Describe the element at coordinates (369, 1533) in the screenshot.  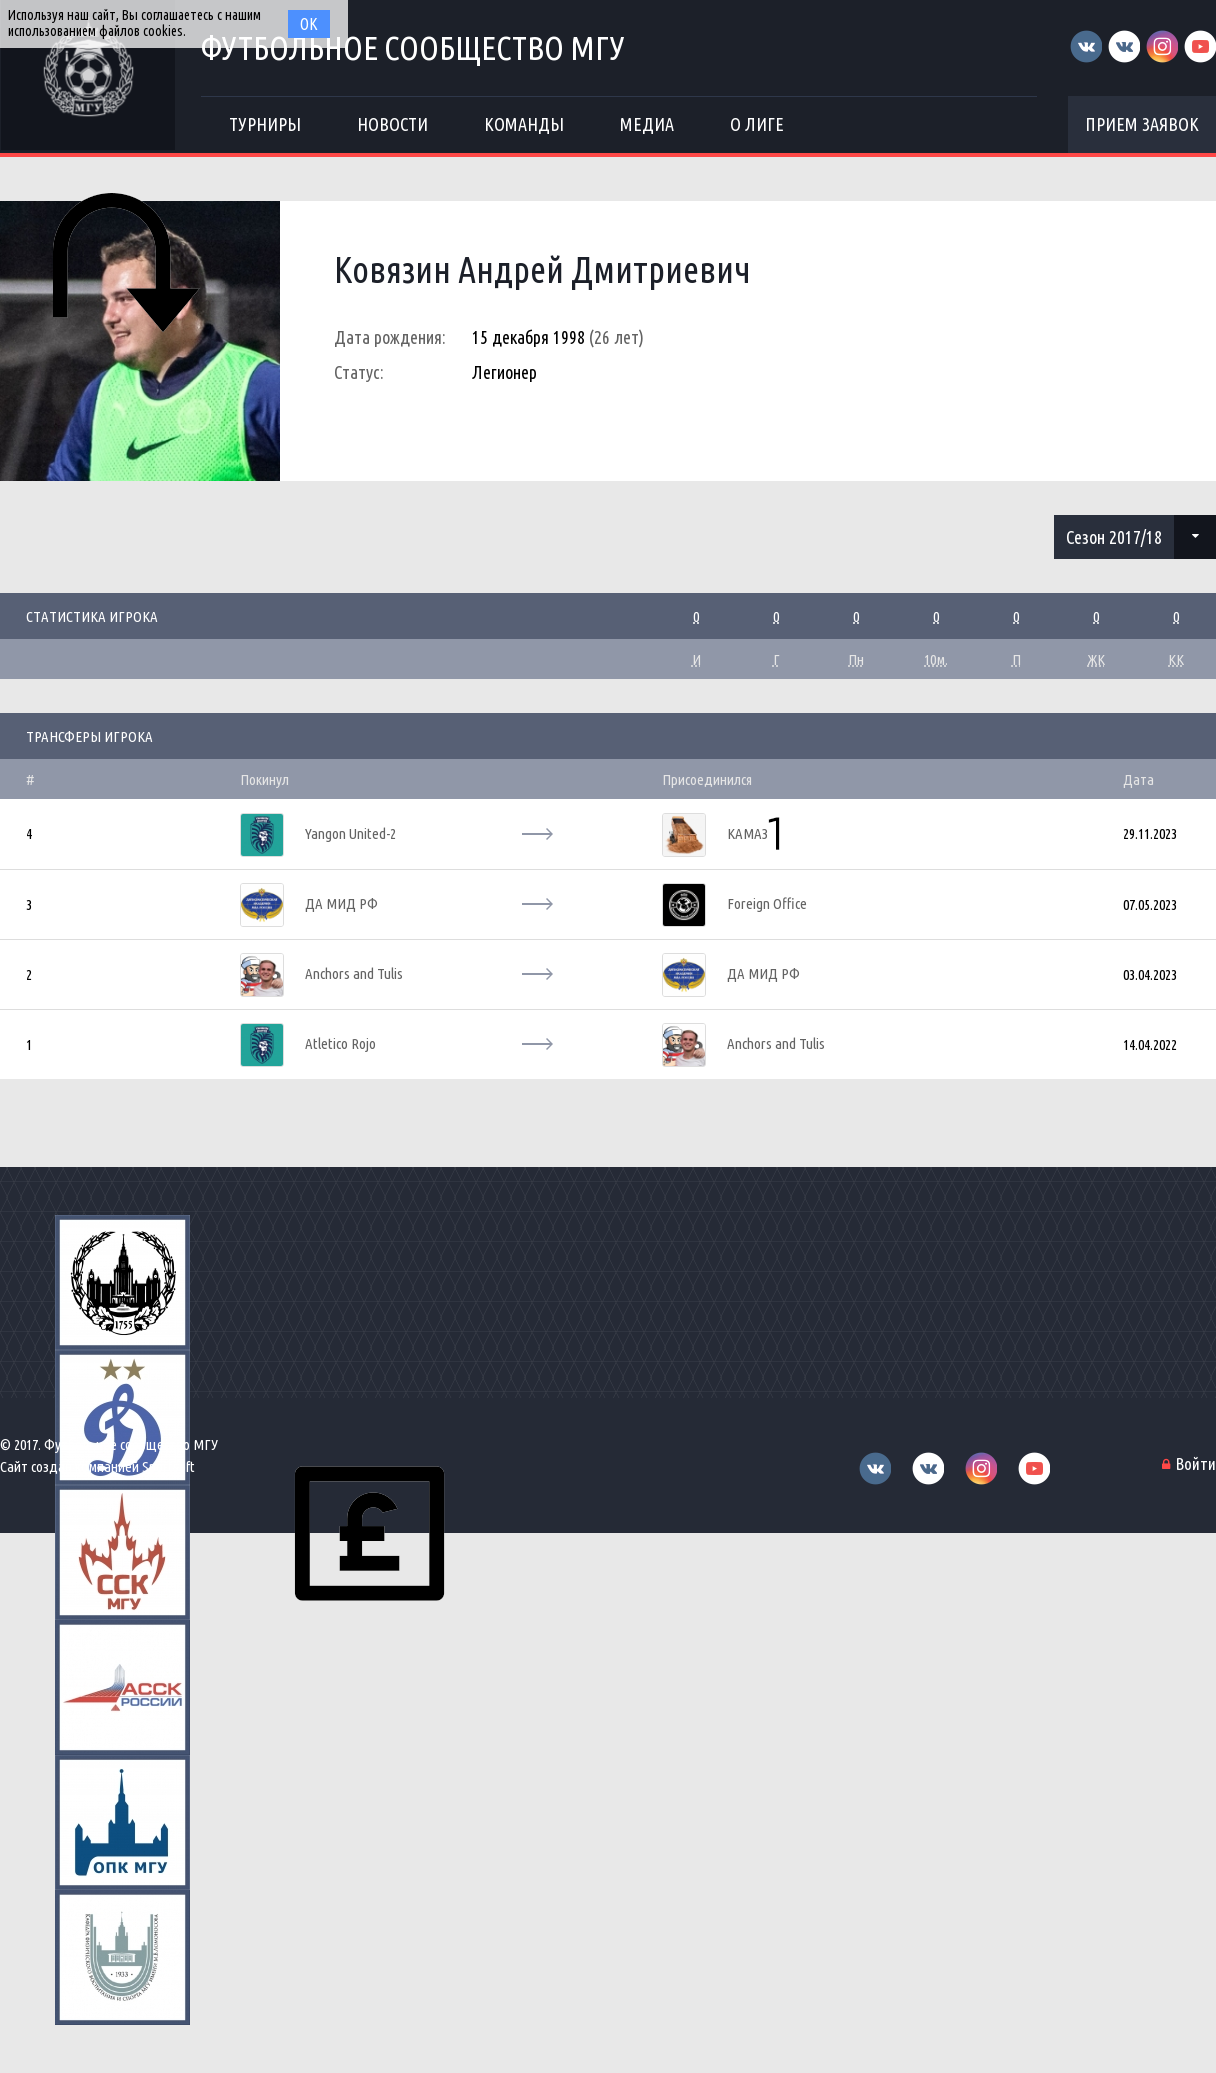
I see `view balance in british pounds` at that location.